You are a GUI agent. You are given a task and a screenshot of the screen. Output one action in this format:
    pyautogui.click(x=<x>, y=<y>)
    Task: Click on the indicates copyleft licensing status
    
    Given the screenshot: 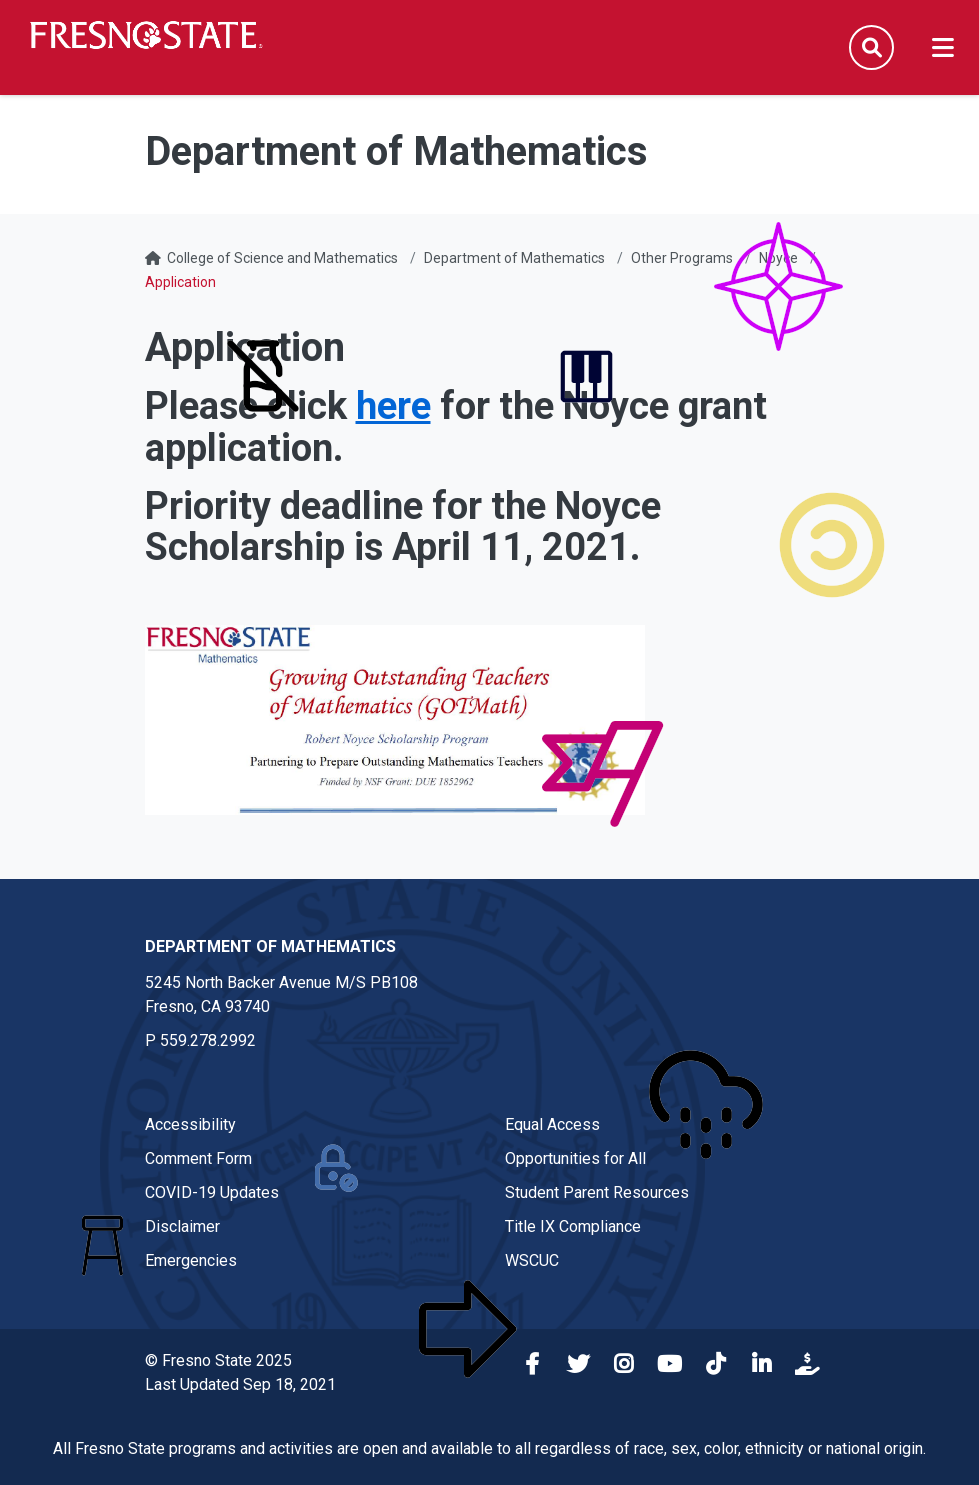 What is the action you would take?
    pyautogui.click(x=832, y=545)
    